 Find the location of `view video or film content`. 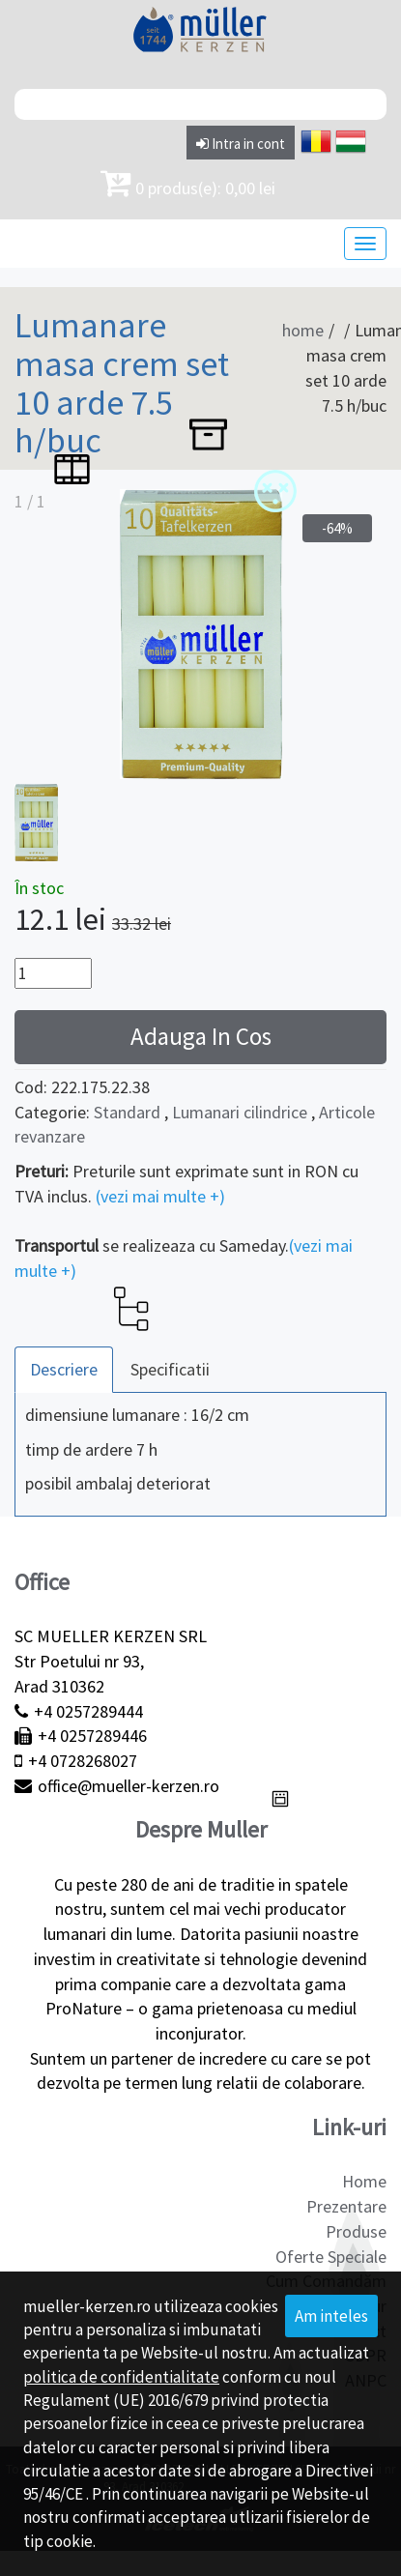

view video or film content is located at coordinates (72, 469).